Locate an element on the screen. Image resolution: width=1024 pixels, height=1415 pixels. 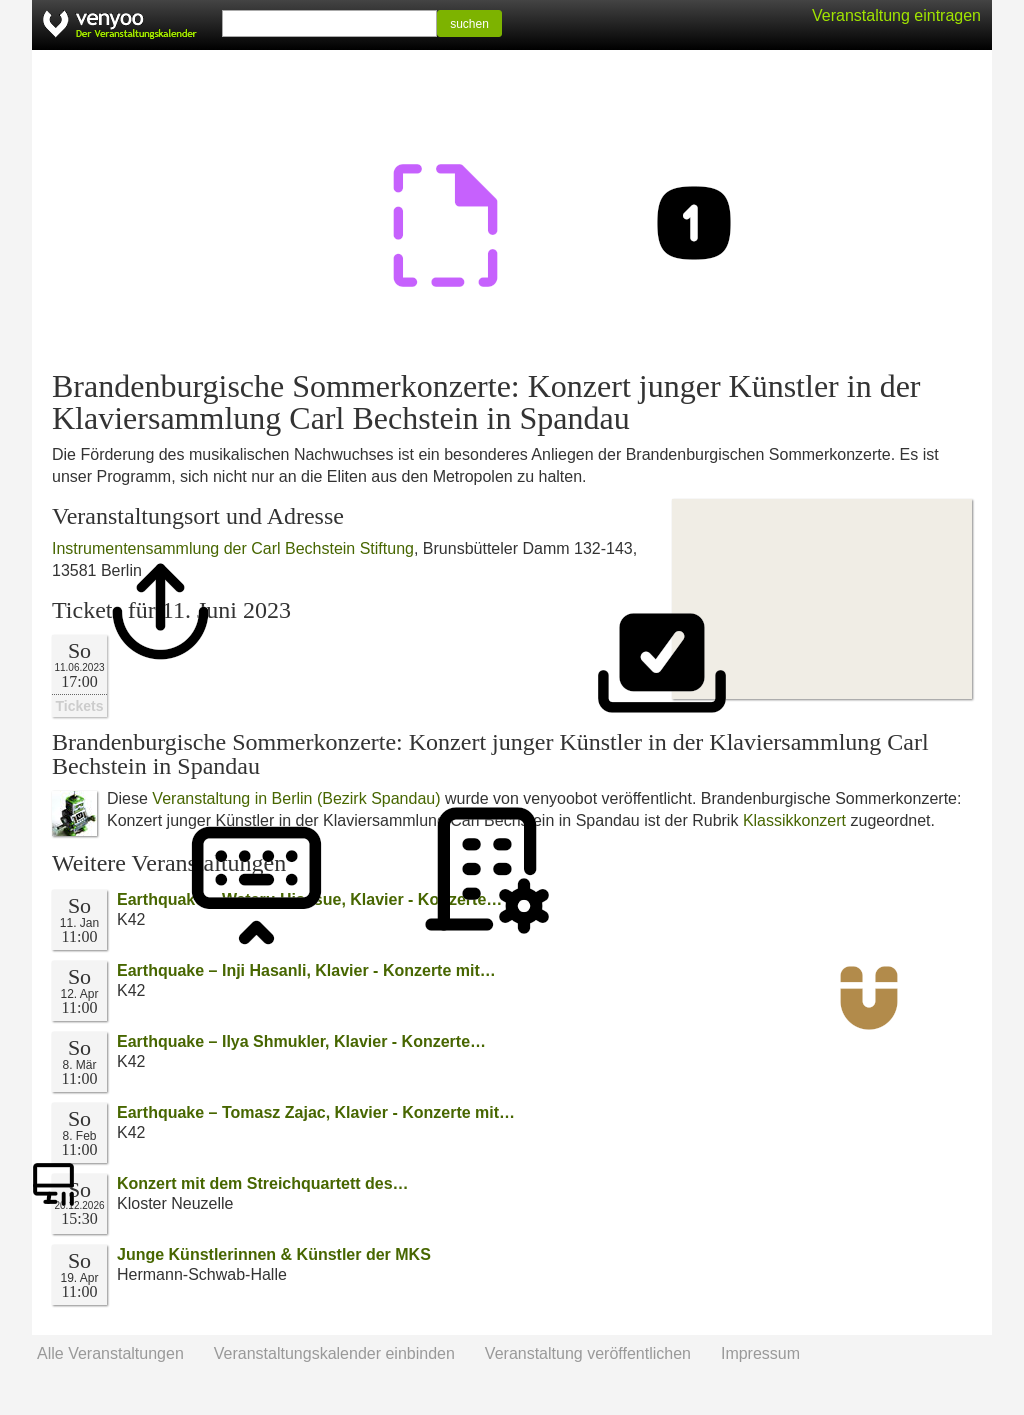
access building or facility settings is located at coordinates (487, 869).